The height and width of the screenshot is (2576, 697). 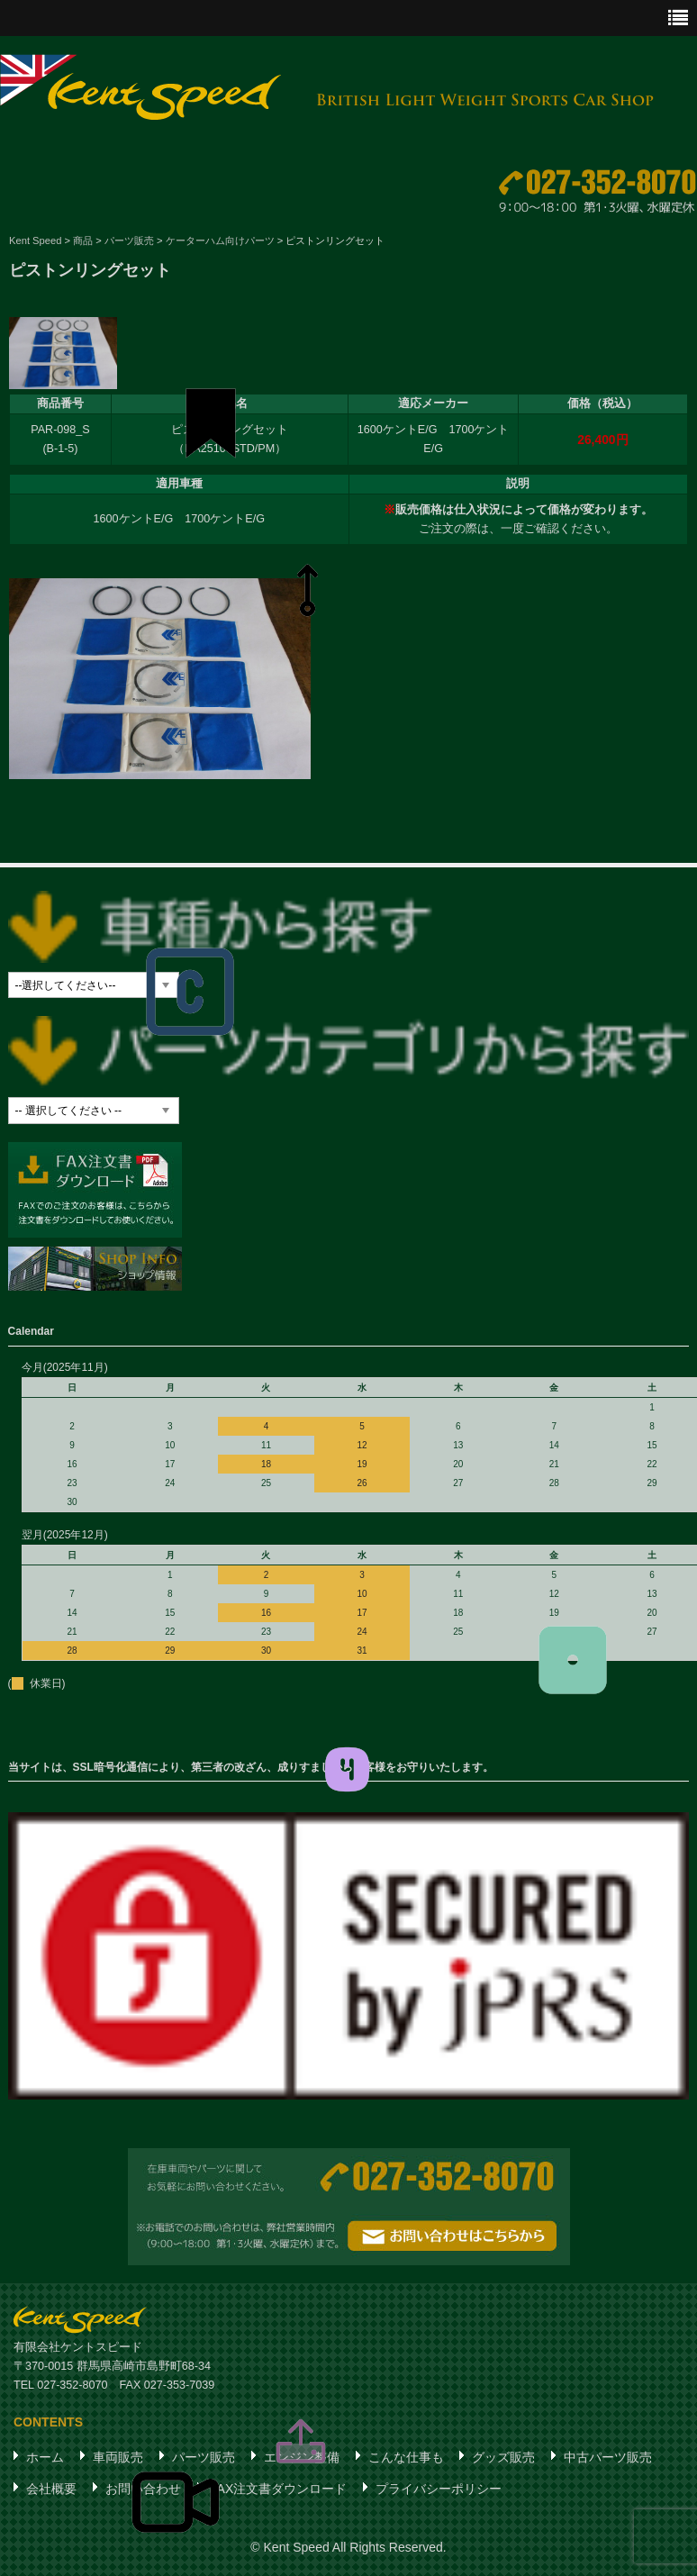 I want to click on indicates step 4 in a multi-step process, so click(x=347, y=1769).